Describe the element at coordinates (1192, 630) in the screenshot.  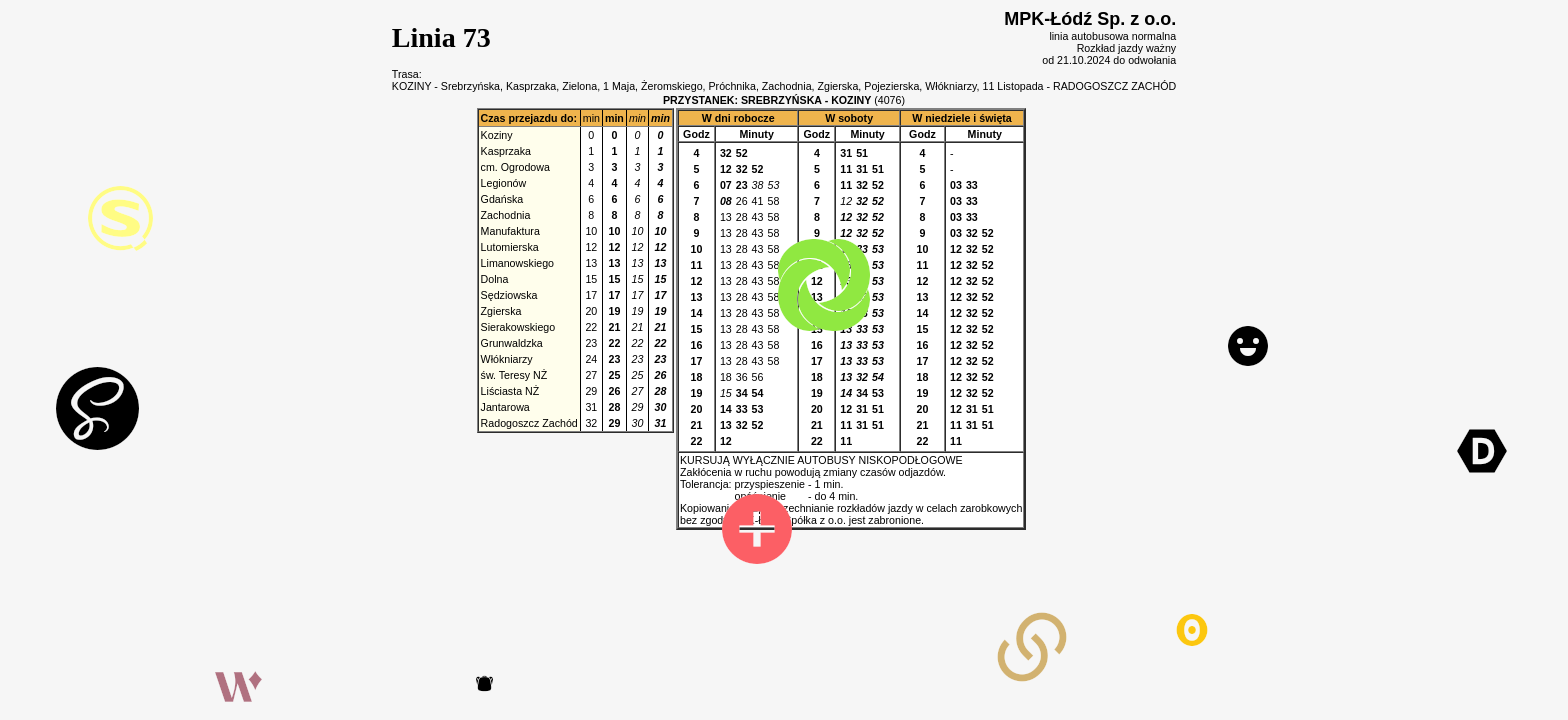
I see `open Observable data visualization platform` at that location.